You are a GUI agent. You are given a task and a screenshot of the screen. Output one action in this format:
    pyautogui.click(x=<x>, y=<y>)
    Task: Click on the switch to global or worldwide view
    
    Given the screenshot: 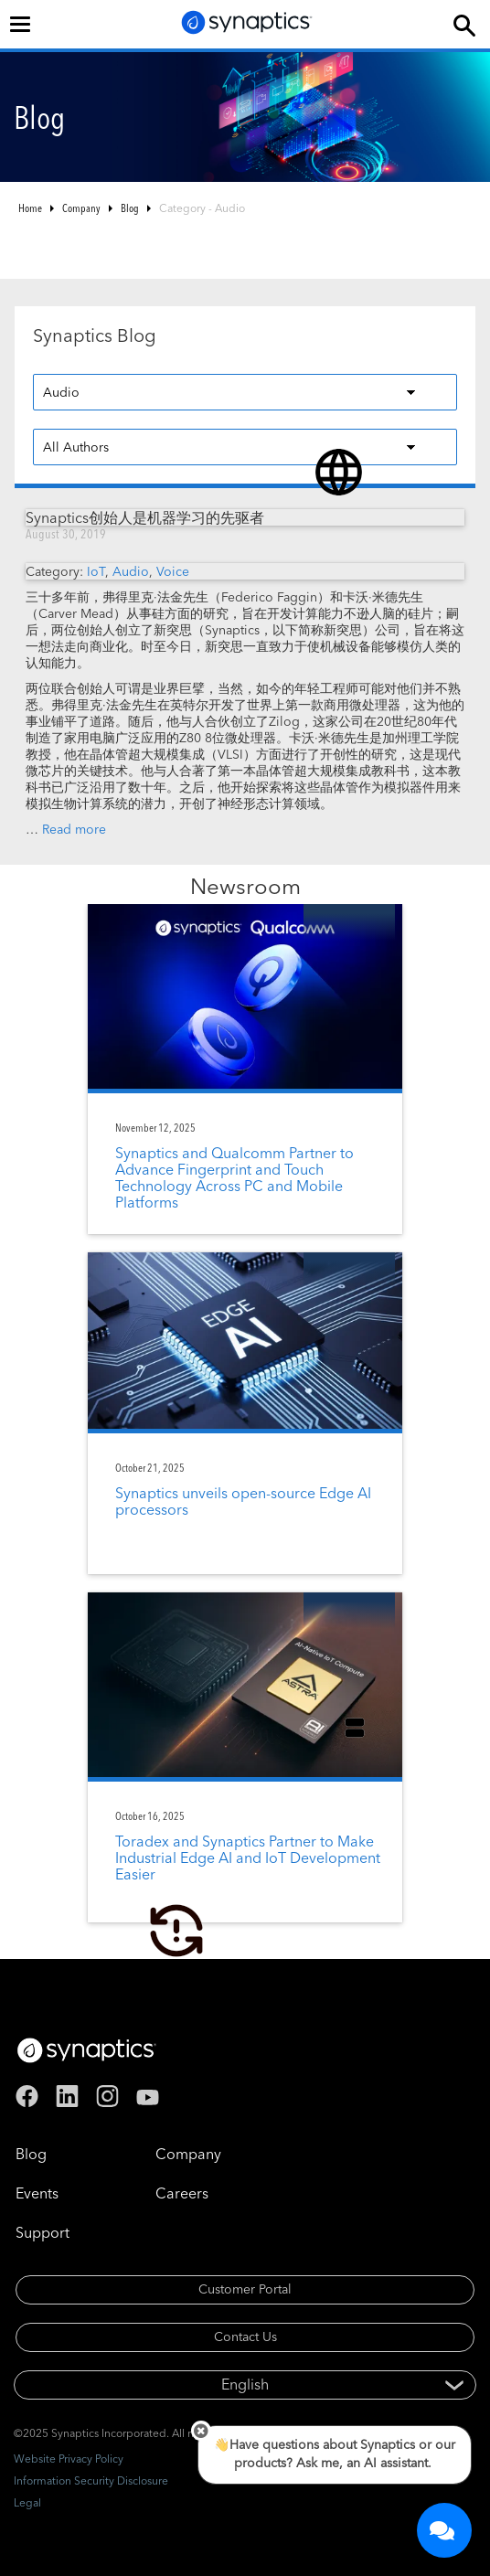 What is the action you would take?
    pyautogui.click(x=338, y=472)
    